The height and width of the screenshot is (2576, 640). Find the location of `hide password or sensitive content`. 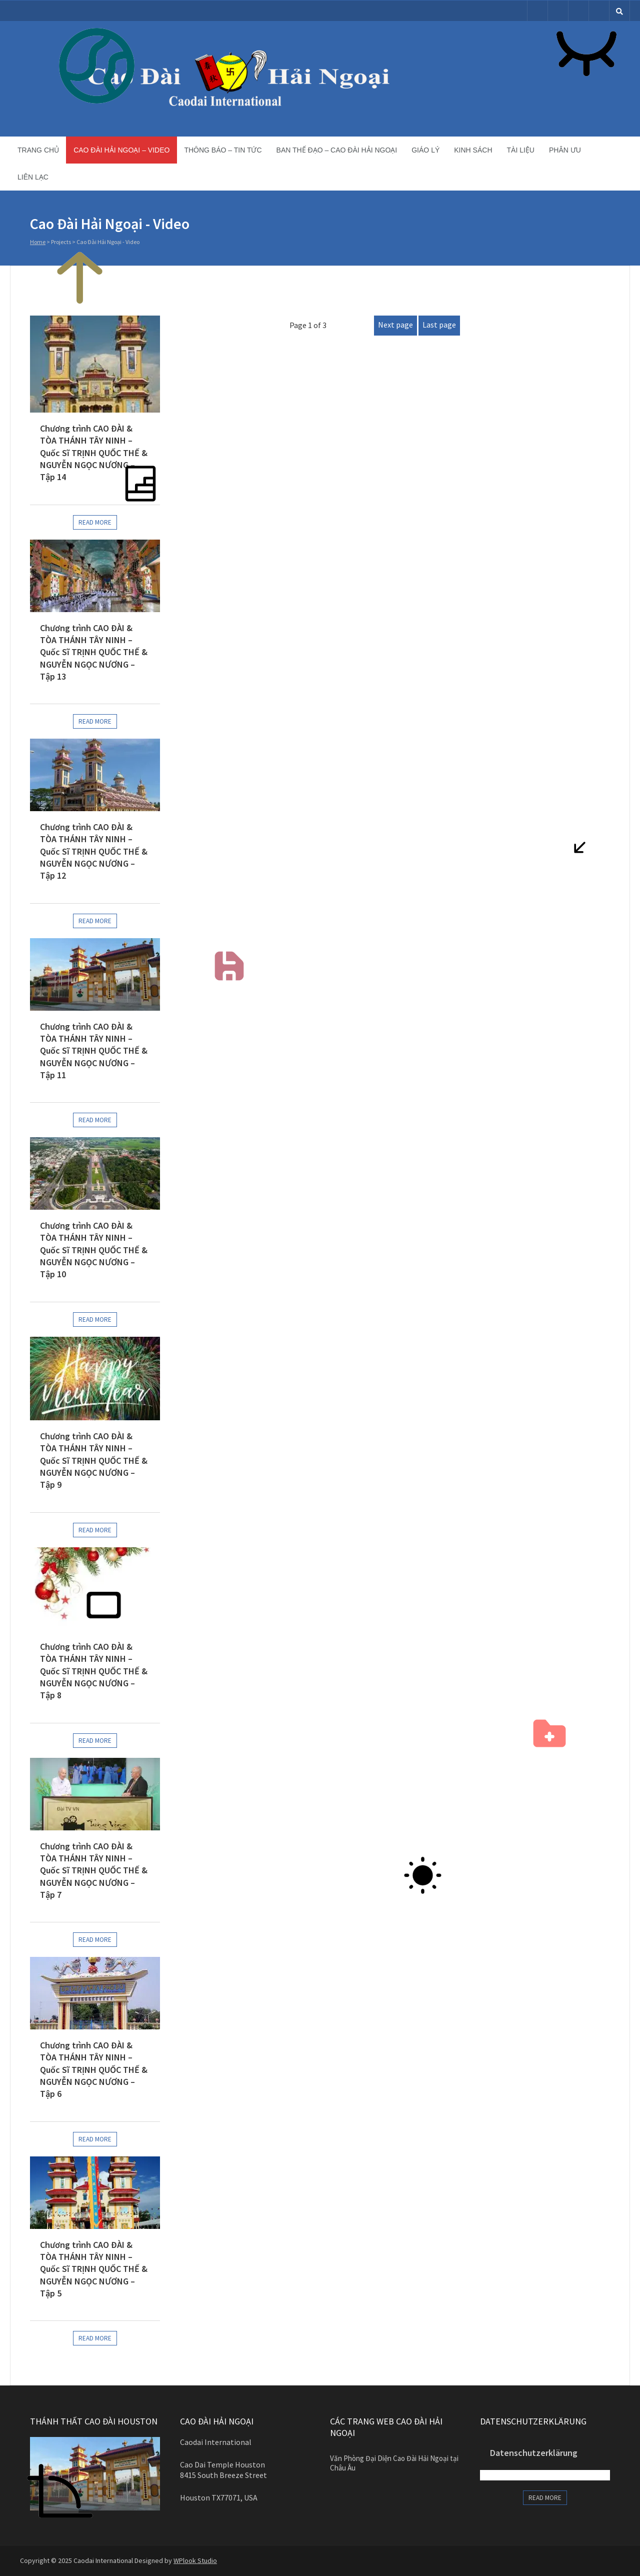

hide password or sensitive content is located at coordinates (586, 50).